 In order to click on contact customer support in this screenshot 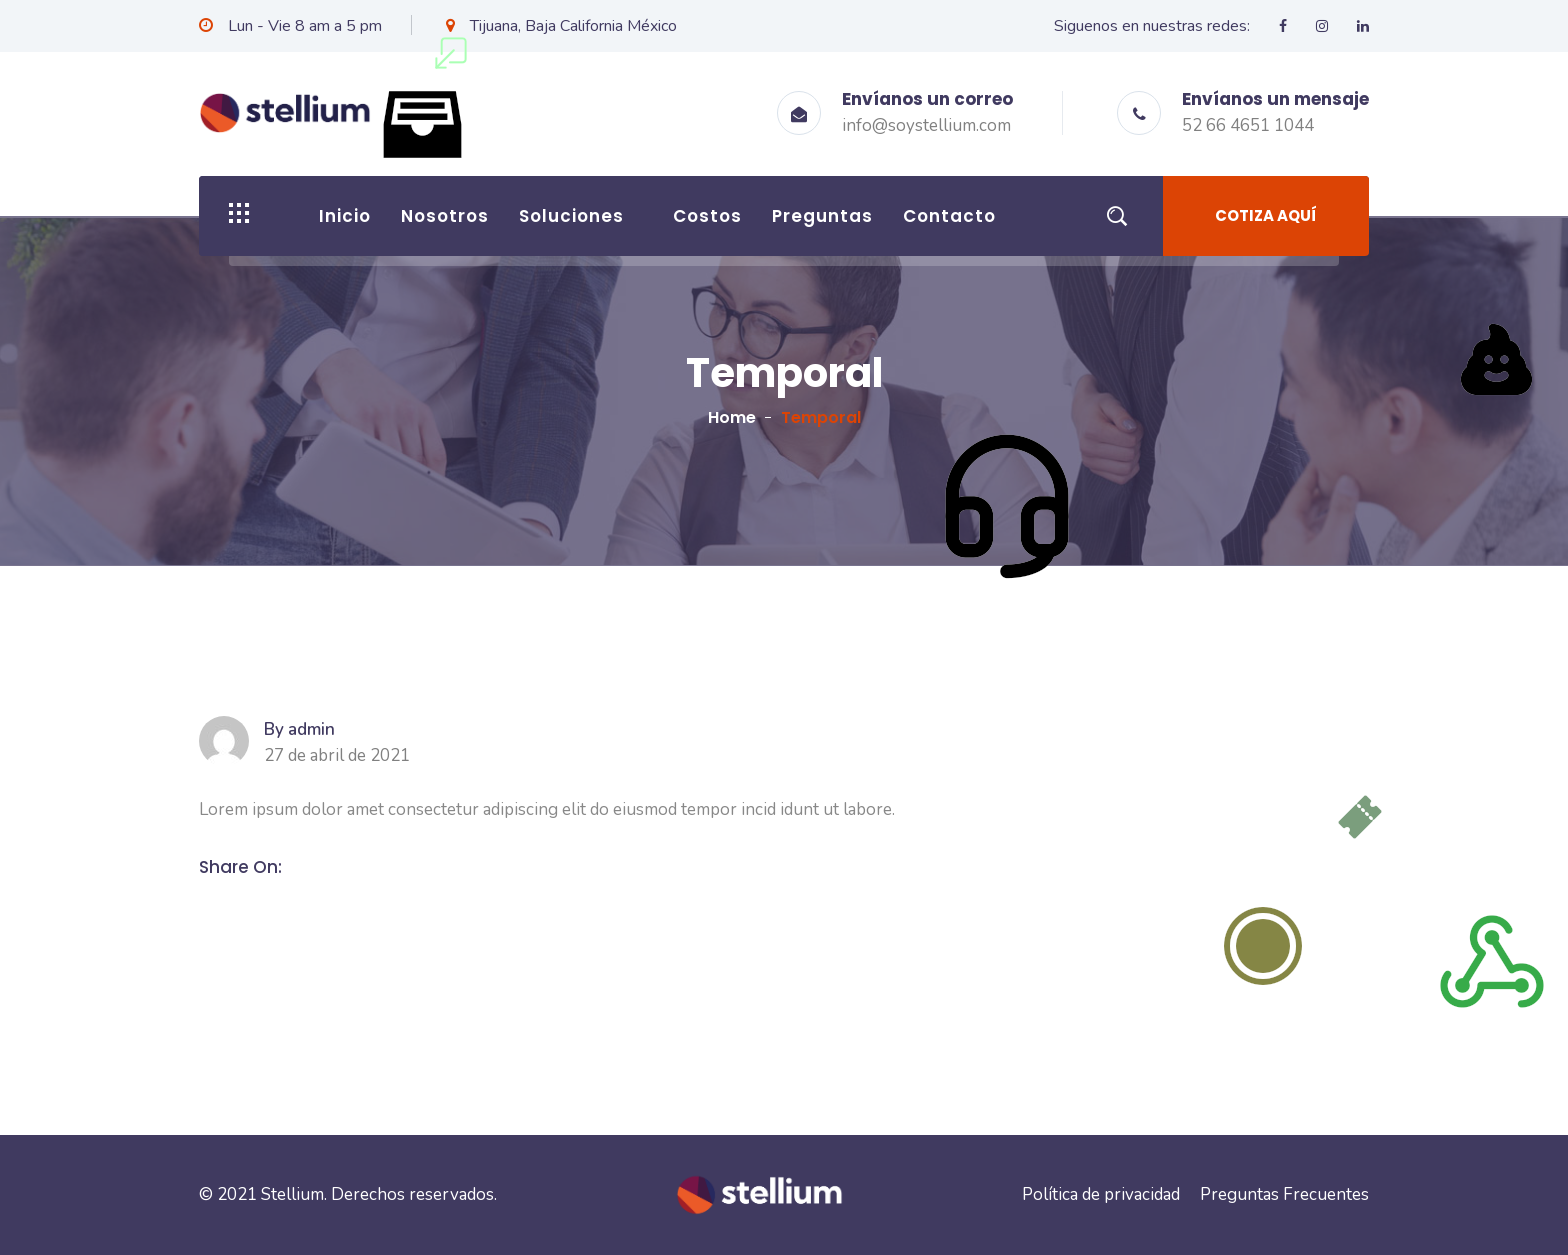, I will do `click(1007, 503)`.